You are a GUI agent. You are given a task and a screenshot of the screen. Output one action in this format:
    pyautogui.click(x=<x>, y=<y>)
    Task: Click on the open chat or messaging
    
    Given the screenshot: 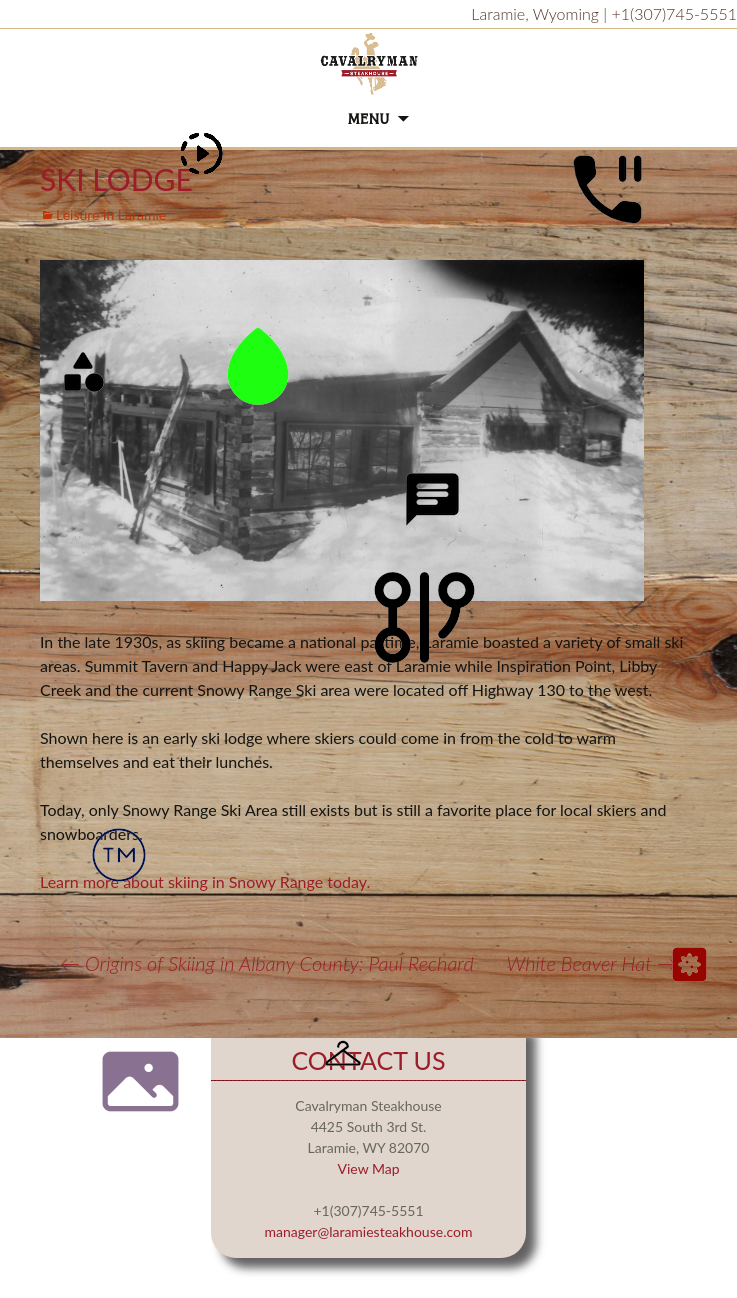 What is the action you would take?
    pyautogui.click(x=432, y=499)
    